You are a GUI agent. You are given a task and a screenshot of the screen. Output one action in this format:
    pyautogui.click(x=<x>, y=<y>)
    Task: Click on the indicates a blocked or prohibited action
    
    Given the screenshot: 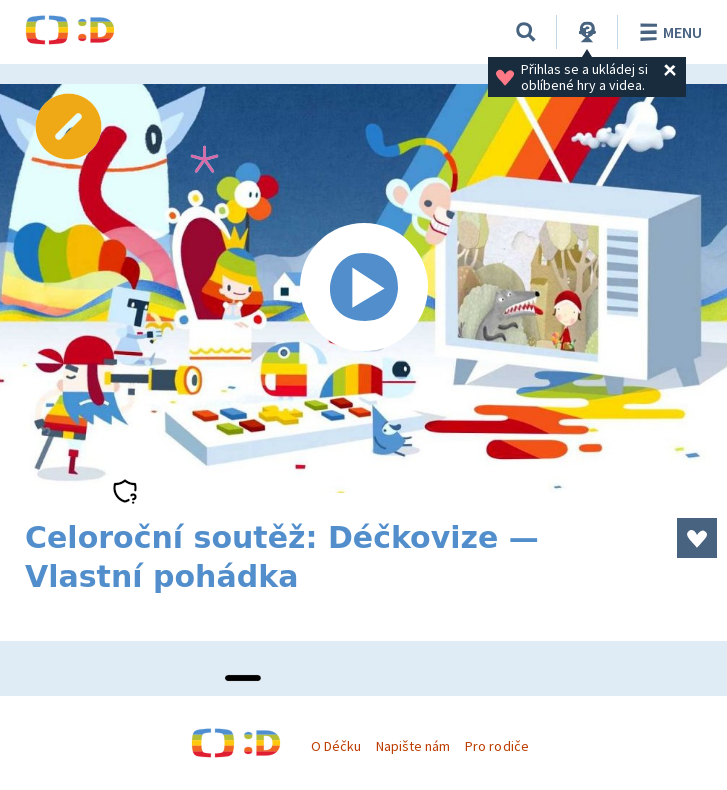 What is the action you would take?
    pyautogui.click(x=68, y=126)
    